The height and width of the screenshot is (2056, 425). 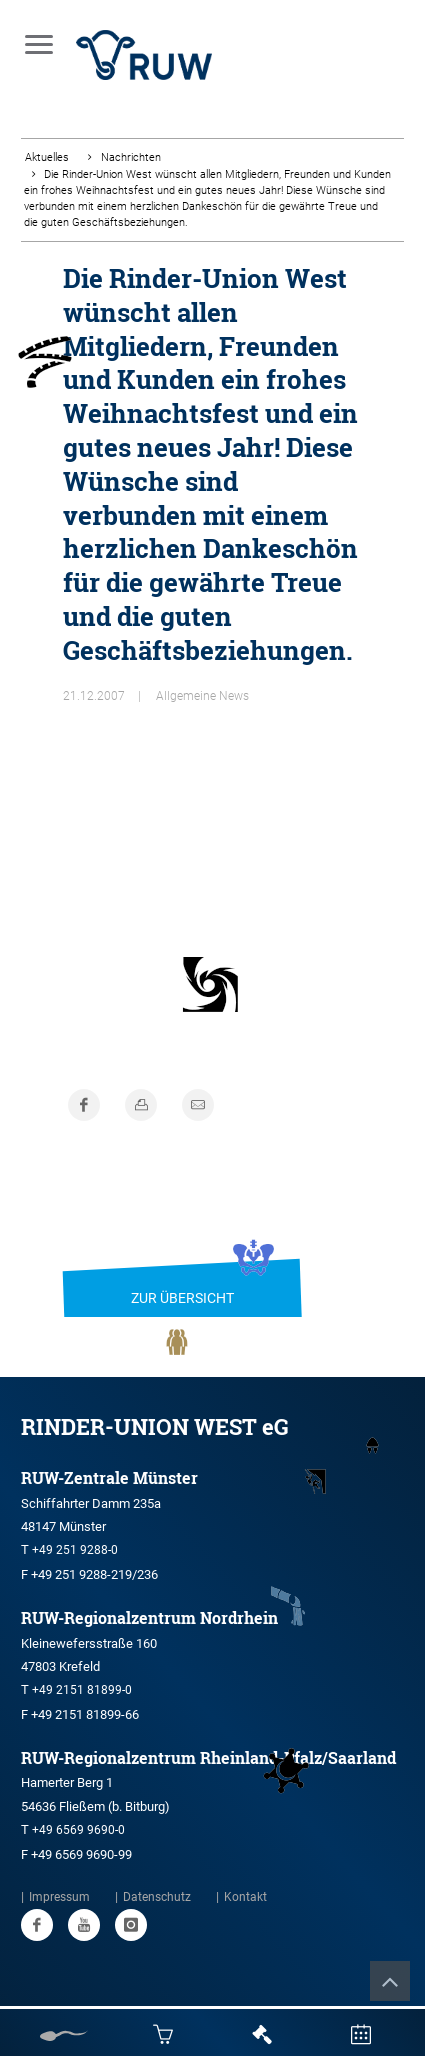 What do you see at coordinates (253, 1259) in the screenshot?
I see `view skeletal or anatomy information` at bounding box center [253, 1259].